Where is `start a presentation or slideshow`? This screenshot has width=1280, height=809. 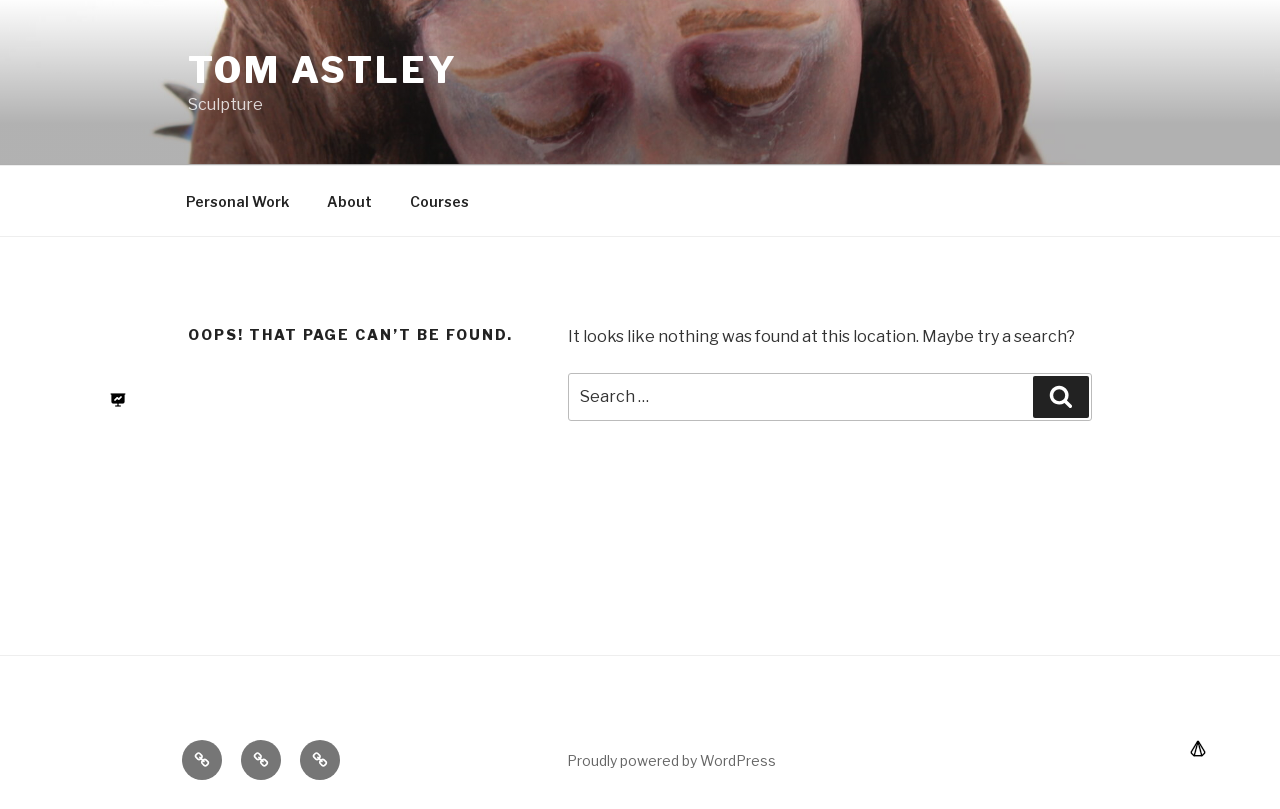
start a presentation or slideshow is located at coordinates (118, 400).